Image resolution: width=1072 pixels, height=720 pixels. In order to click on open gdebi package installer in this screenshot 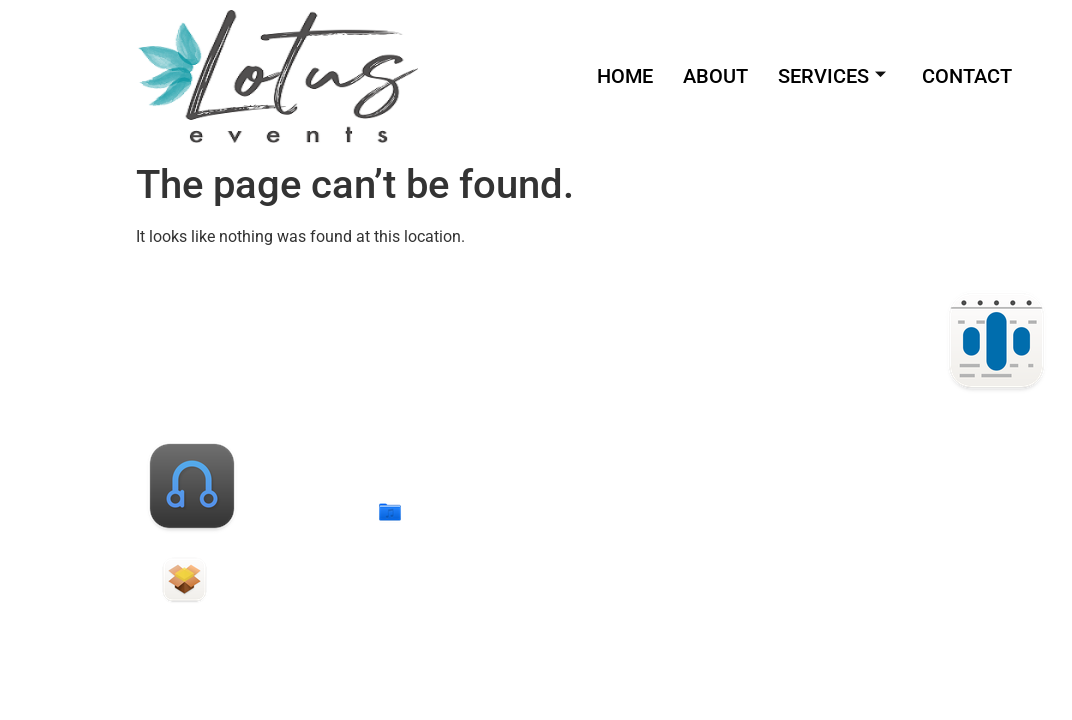, I will do `click(184, 579)`.